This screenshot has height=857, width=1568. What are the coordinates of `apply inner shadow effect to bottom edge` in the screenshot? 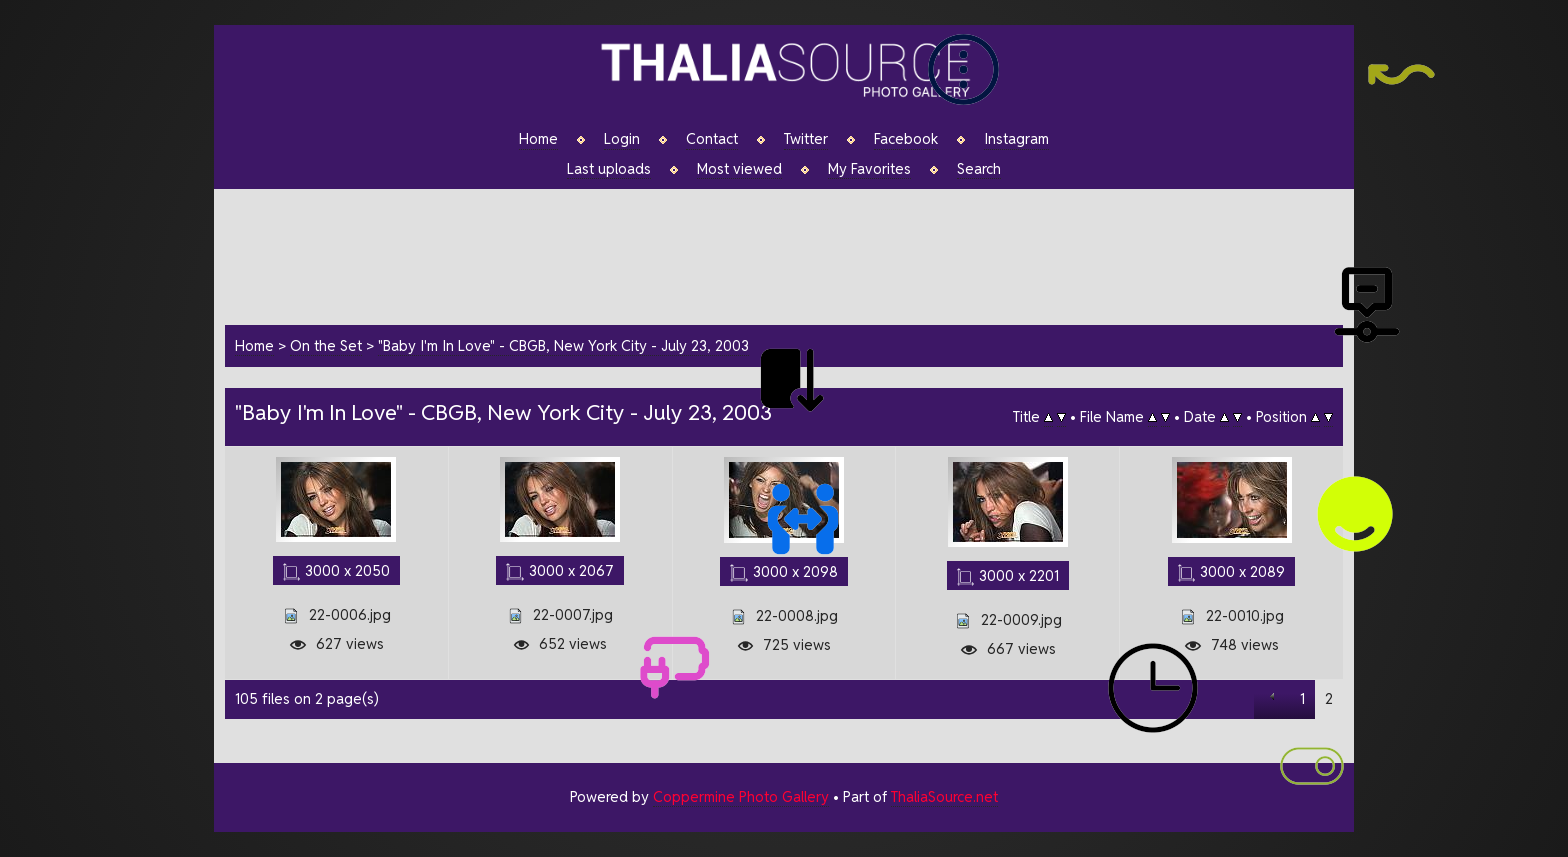 It's located at (1355, 514).